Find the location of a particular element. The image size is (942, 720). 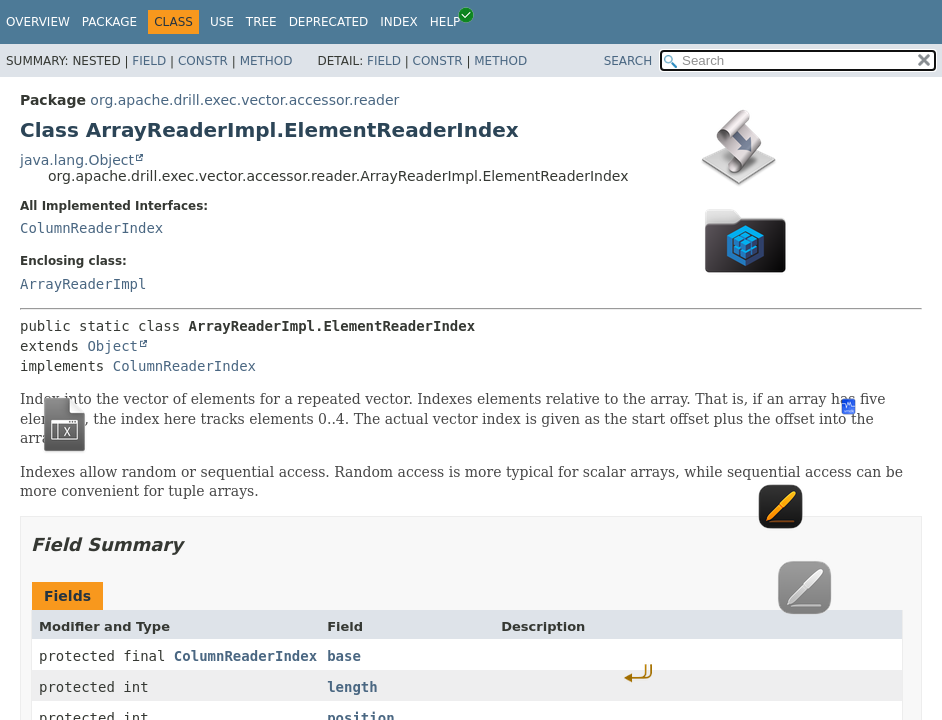

indicates file sync completed successfully is located at coordinates (466, 15).